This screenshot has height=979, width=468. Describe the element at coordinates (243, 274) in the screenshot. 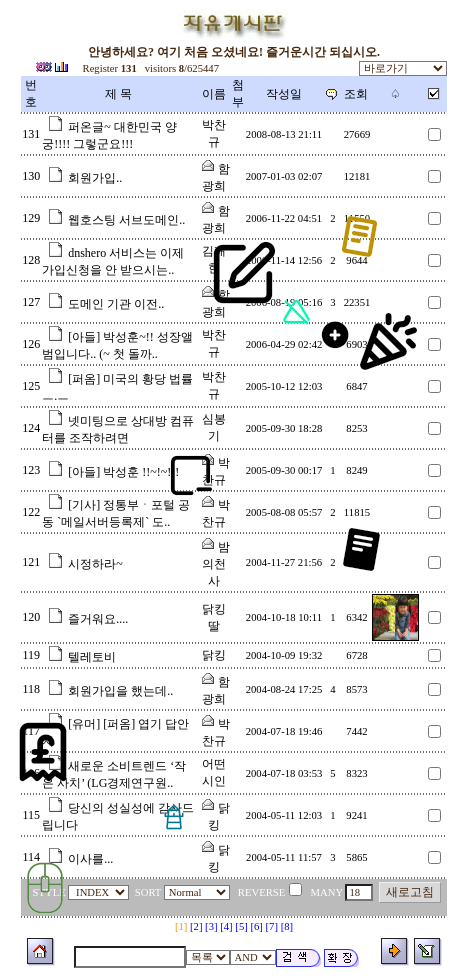

I see `compose a new post or message` at that location.